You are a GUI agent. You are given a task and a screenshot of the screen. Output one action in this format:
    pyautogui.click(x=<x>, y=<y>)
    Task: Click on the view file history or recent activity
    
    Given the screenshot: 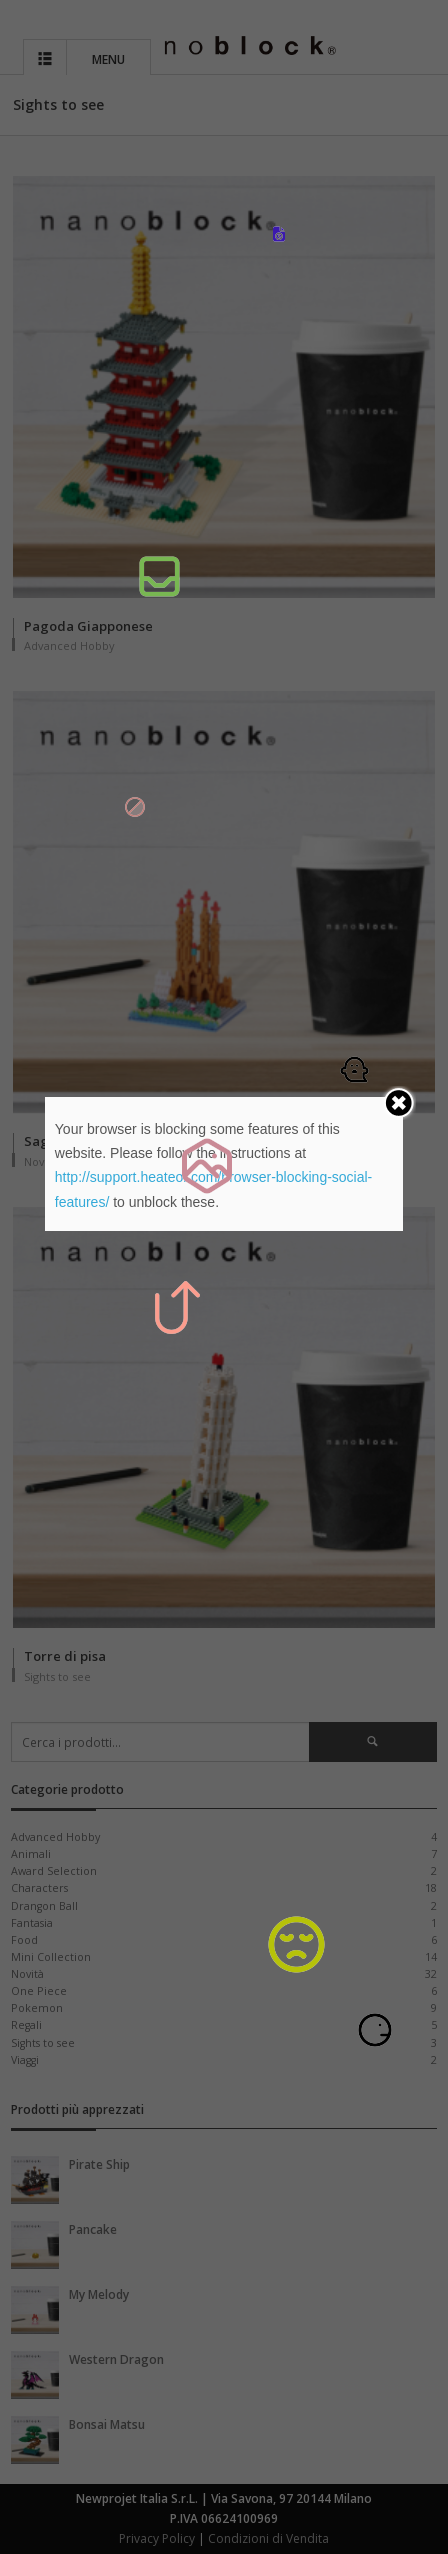 What is the action you would take?
    pyautogui.click(x=279, y=234)
    